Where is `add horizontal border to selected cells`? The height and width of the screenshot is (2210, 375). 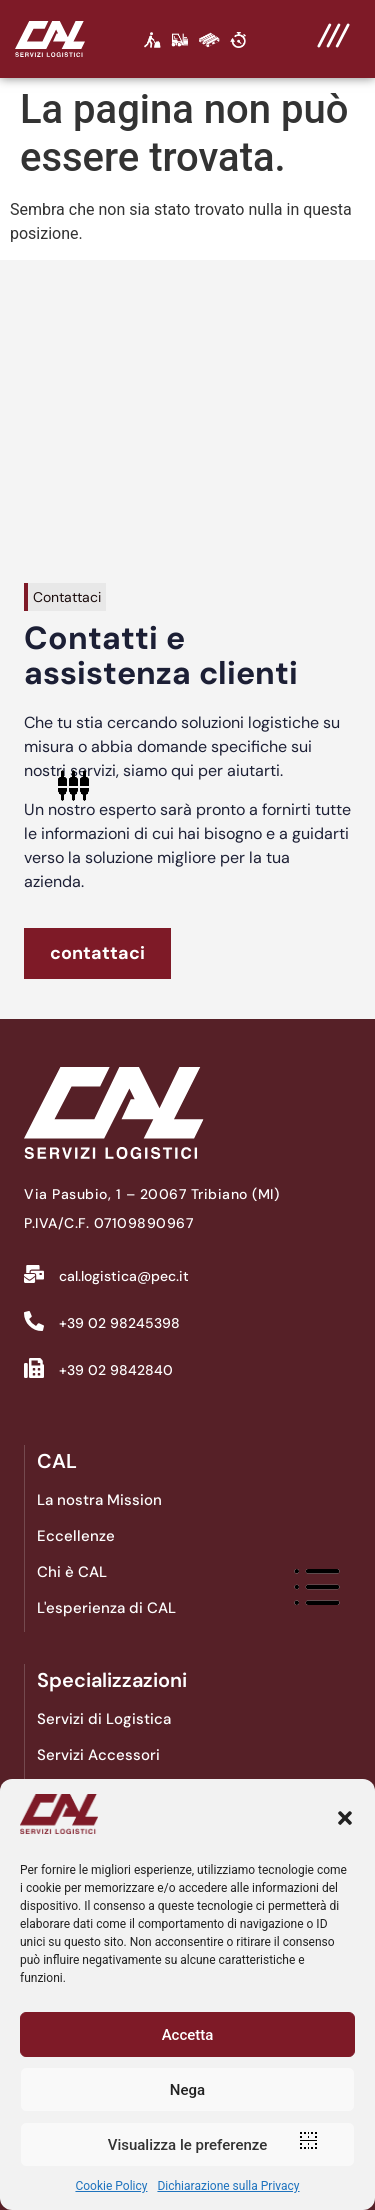
add horizontal border to selected cells is located at coordinates (308, 2140).